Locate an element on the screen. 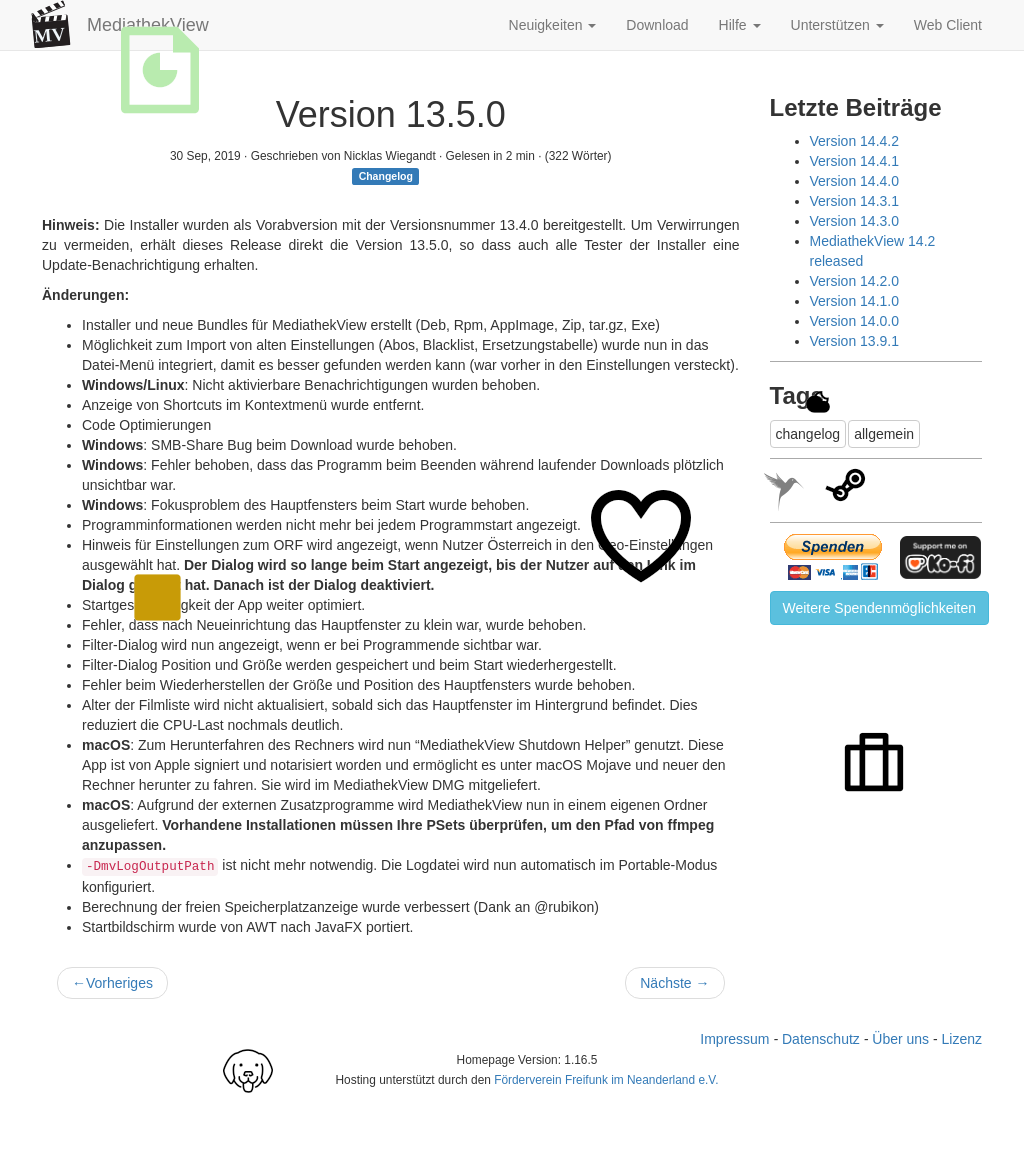  open Steam gaming platform is located at coordinates (845, 484).